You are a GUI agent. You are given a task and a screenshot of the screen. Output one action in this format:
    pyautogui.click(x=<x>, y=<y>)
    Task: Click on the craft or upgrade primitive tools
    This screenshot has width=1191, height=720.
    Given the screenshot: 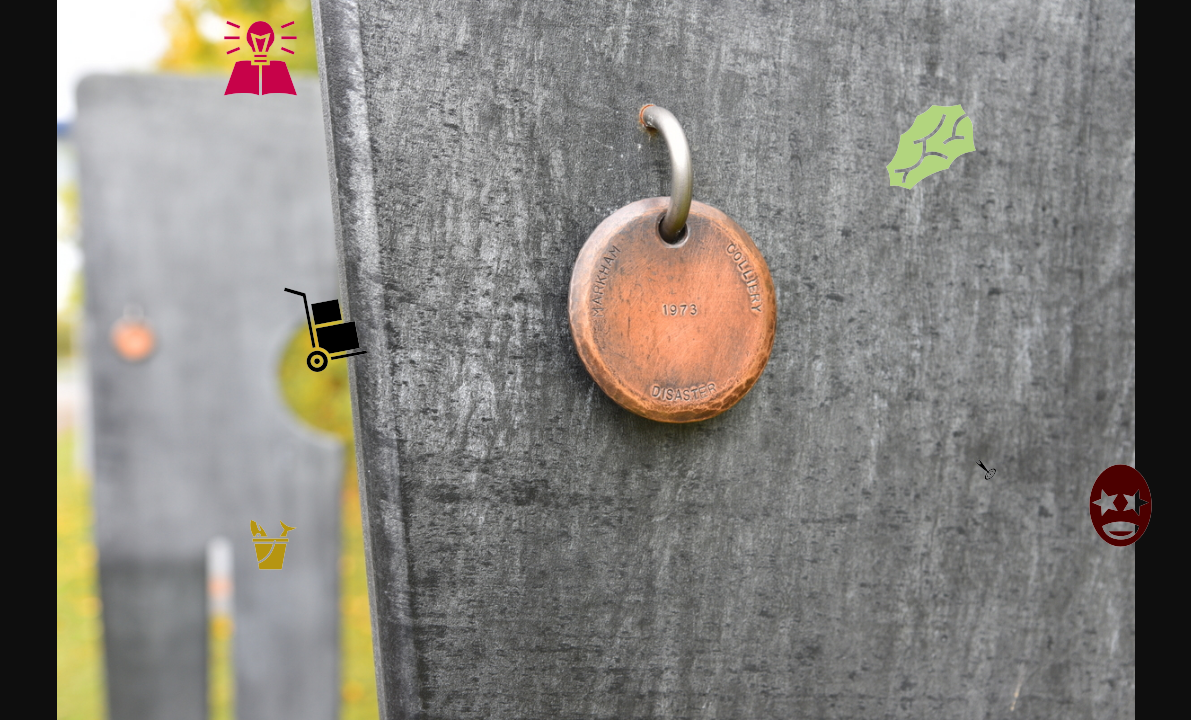 What is the action you would take?
    pyautogui.click(x=931, y=147)
    